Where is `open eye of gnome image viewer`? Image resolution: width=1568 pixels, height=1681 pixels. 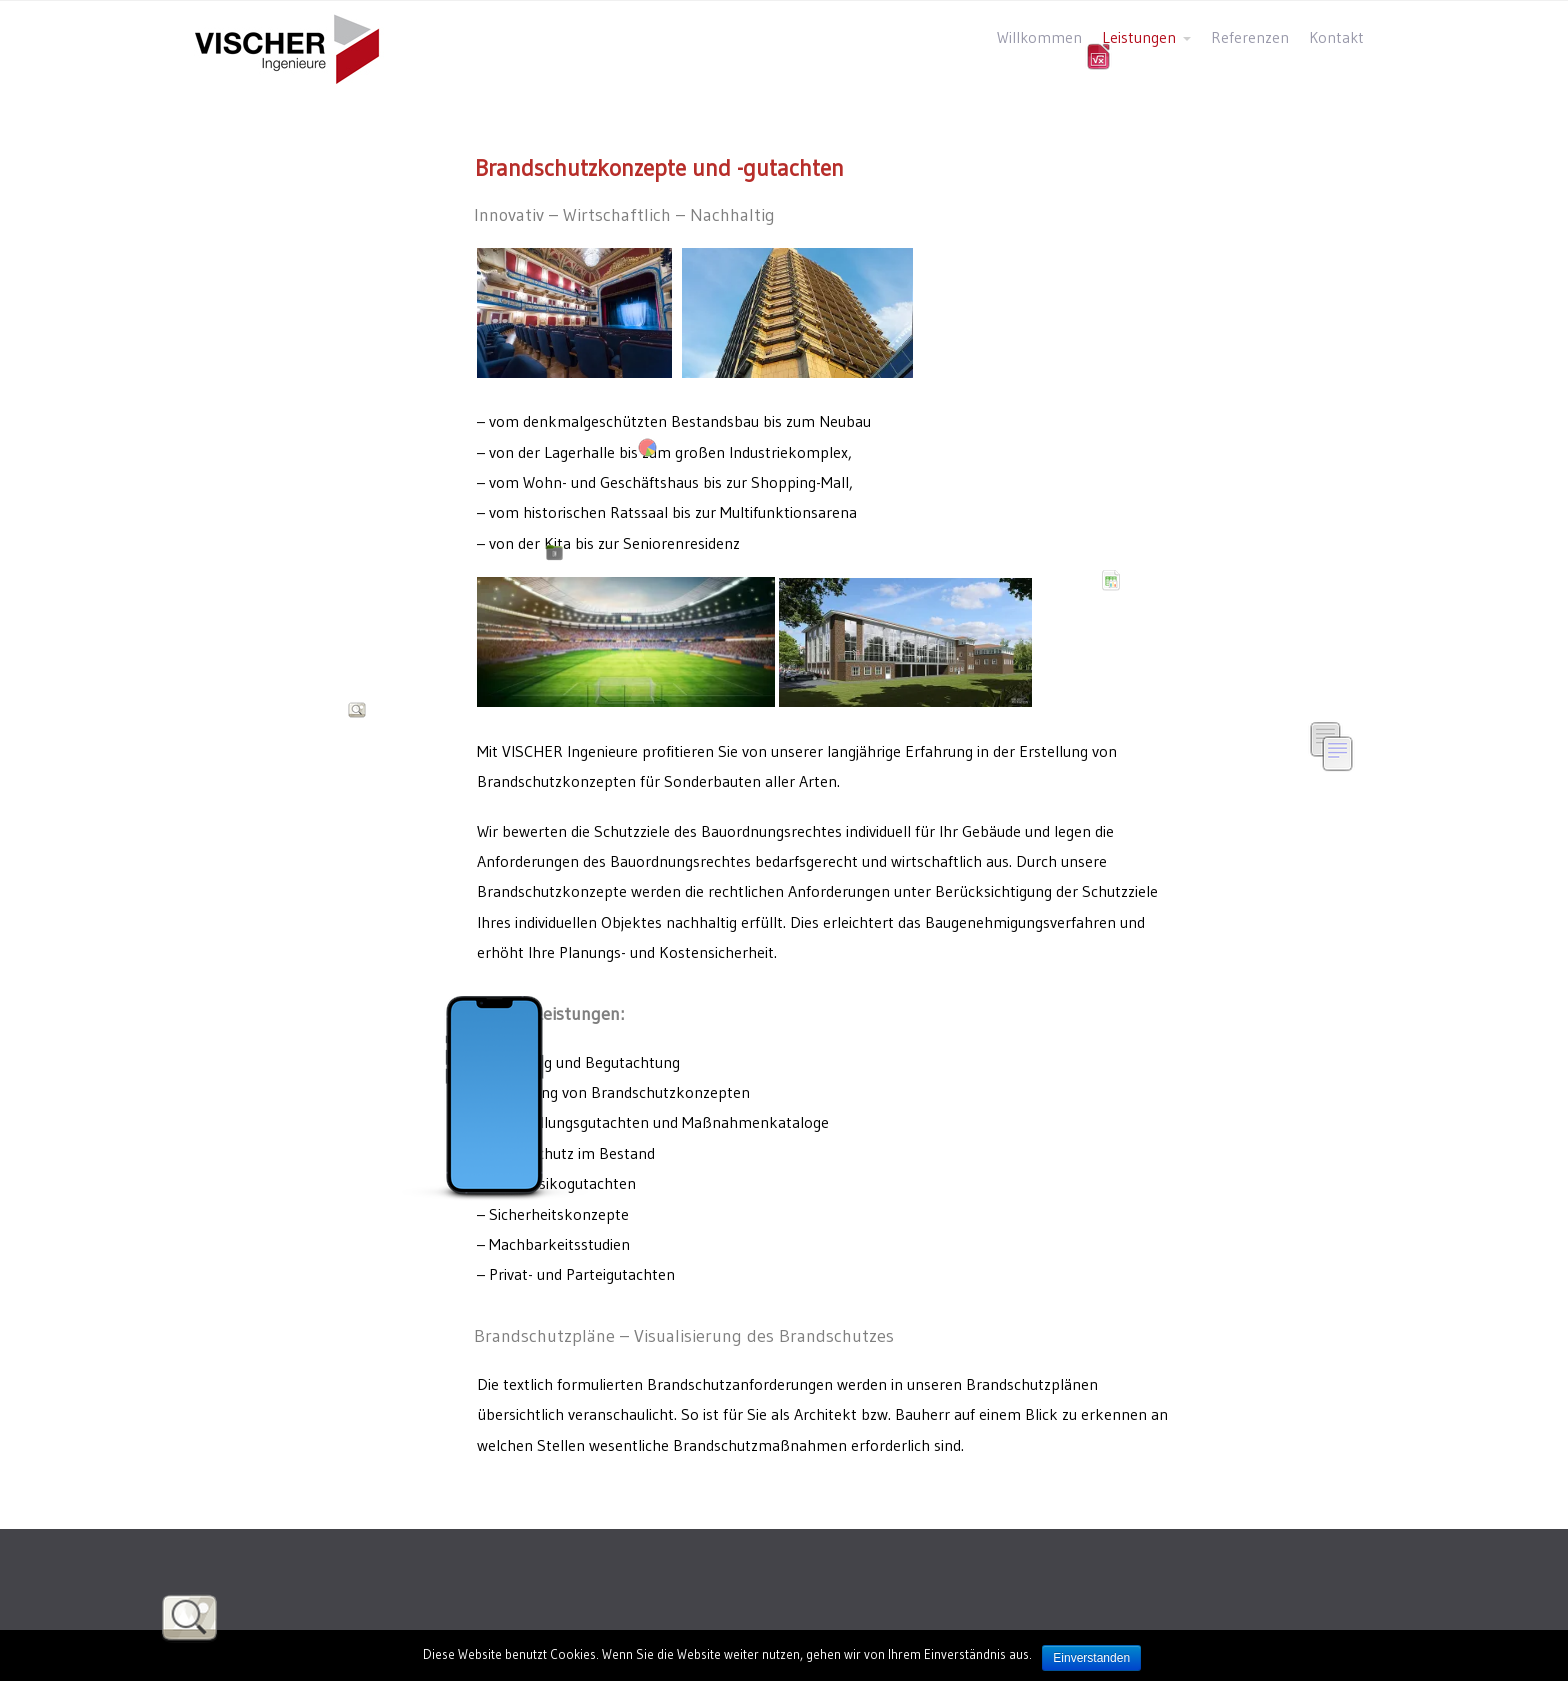
open eye of gnome image viewer is located at coordinates (189, 1617).